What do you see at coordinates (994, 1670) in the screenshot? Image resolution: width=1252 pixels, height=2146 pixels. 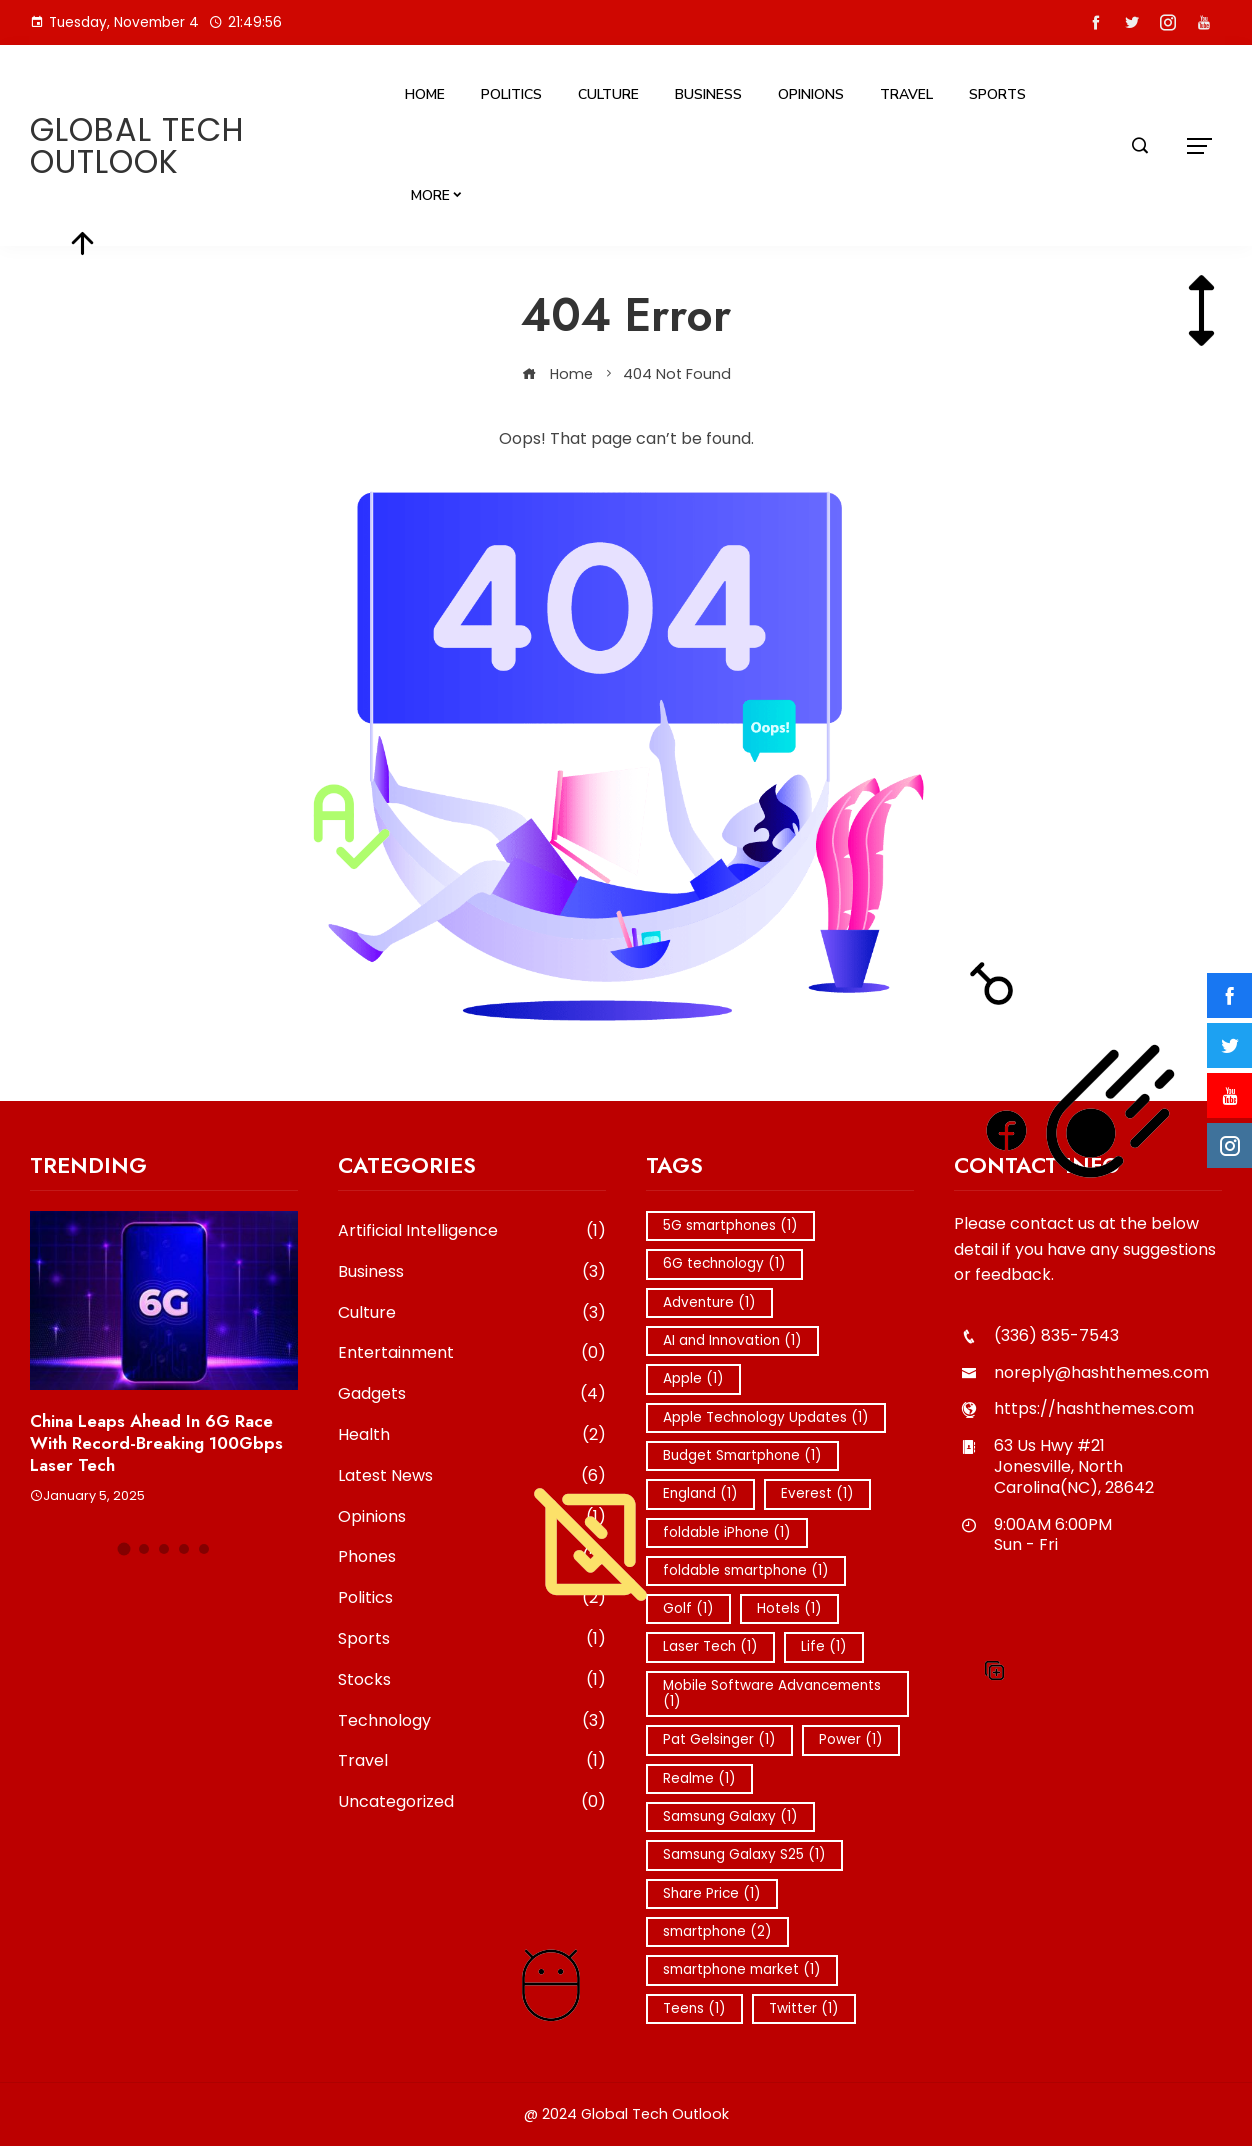 I see `duplicate and add new item` at bounding box center [994, 1670].